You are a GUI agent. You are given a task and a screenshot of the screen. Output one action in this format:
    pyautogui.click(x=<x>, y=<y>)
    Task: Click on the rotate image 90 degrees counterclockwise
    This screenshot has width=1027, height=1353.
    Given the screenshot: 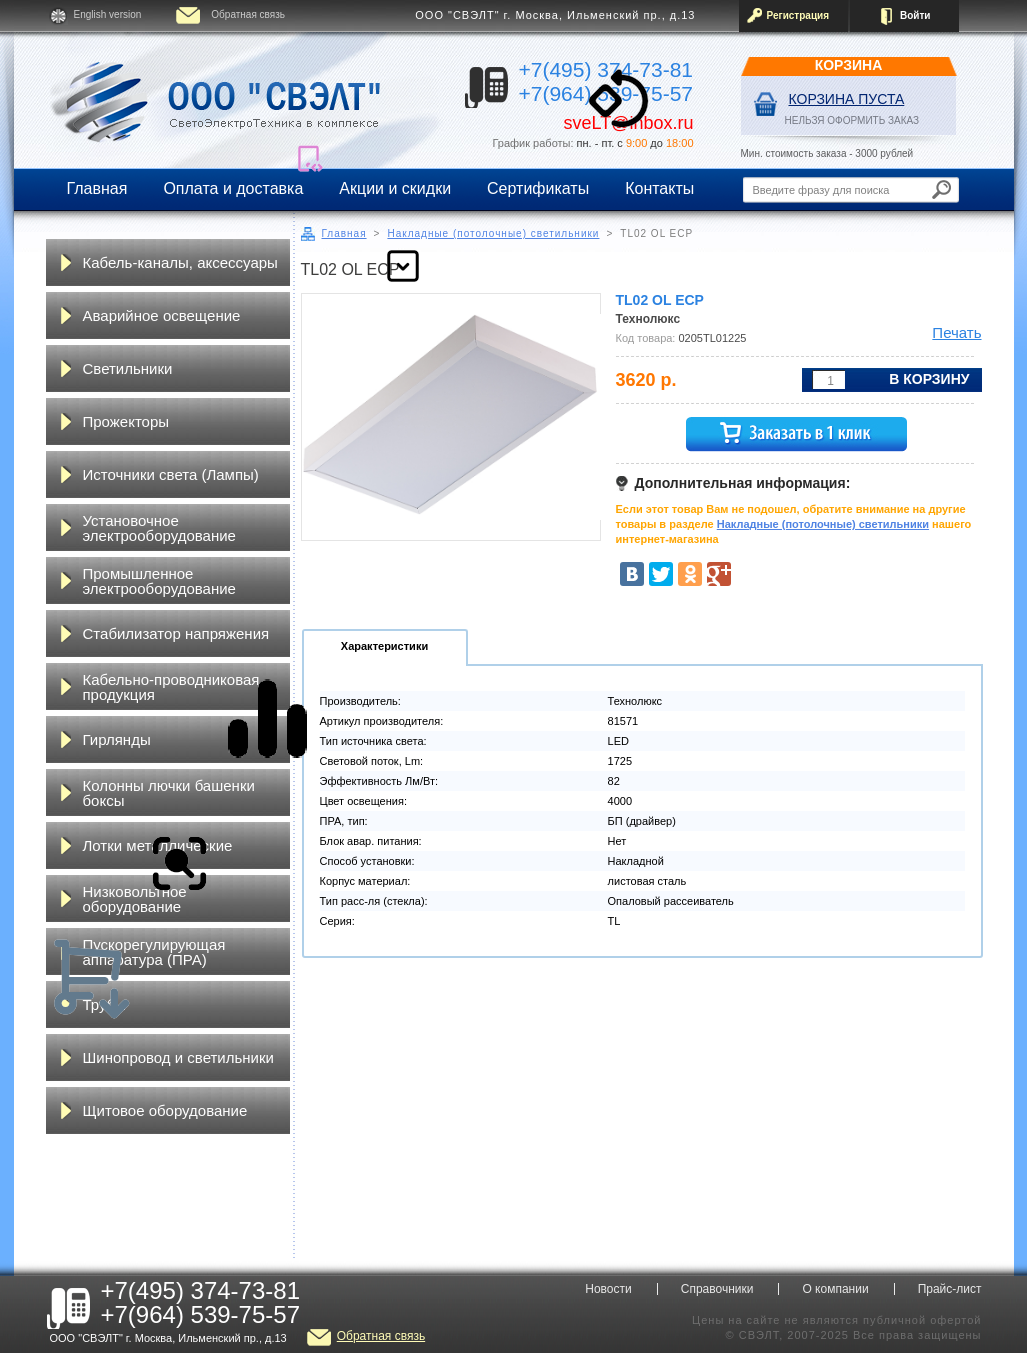 What is the action you would take?
    pyautogui.click(x=619, y=98)
    